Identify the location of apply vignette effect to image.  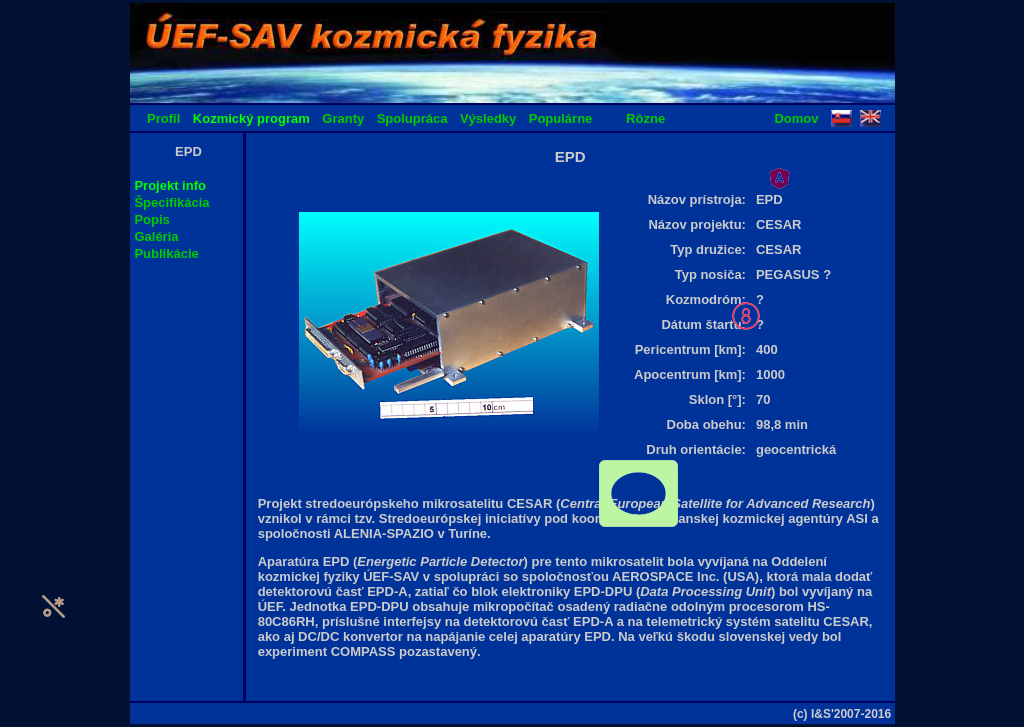
(638, 493).